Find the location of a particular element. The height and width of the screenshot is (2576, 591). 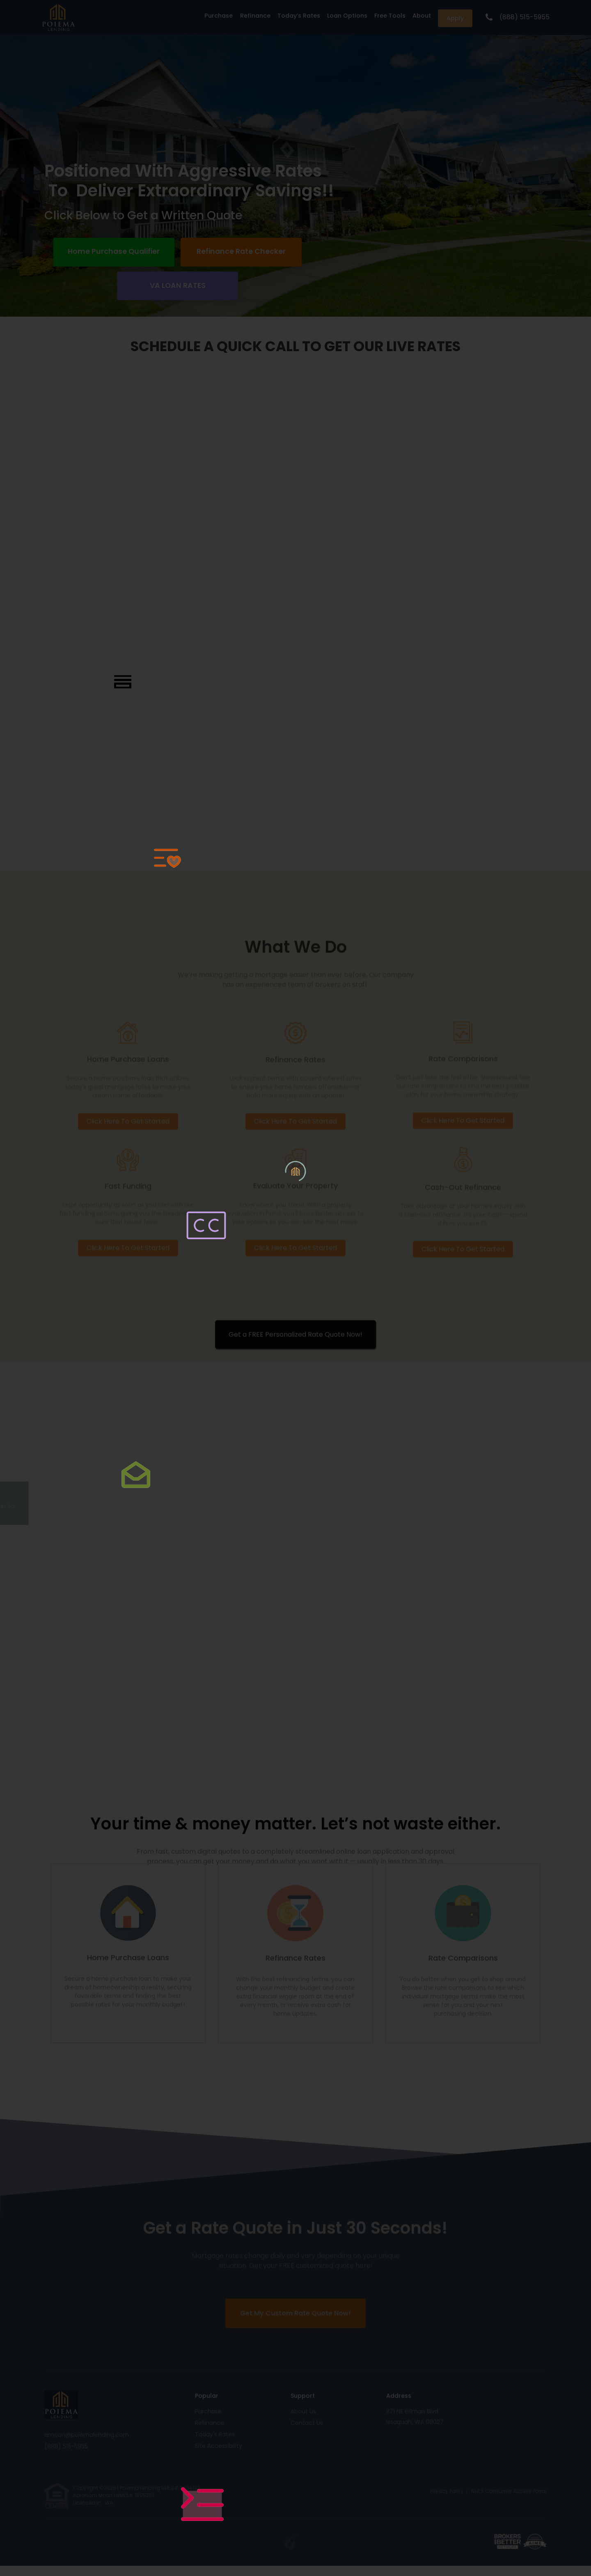

view your favorites list is located at coordinates (166, 858).